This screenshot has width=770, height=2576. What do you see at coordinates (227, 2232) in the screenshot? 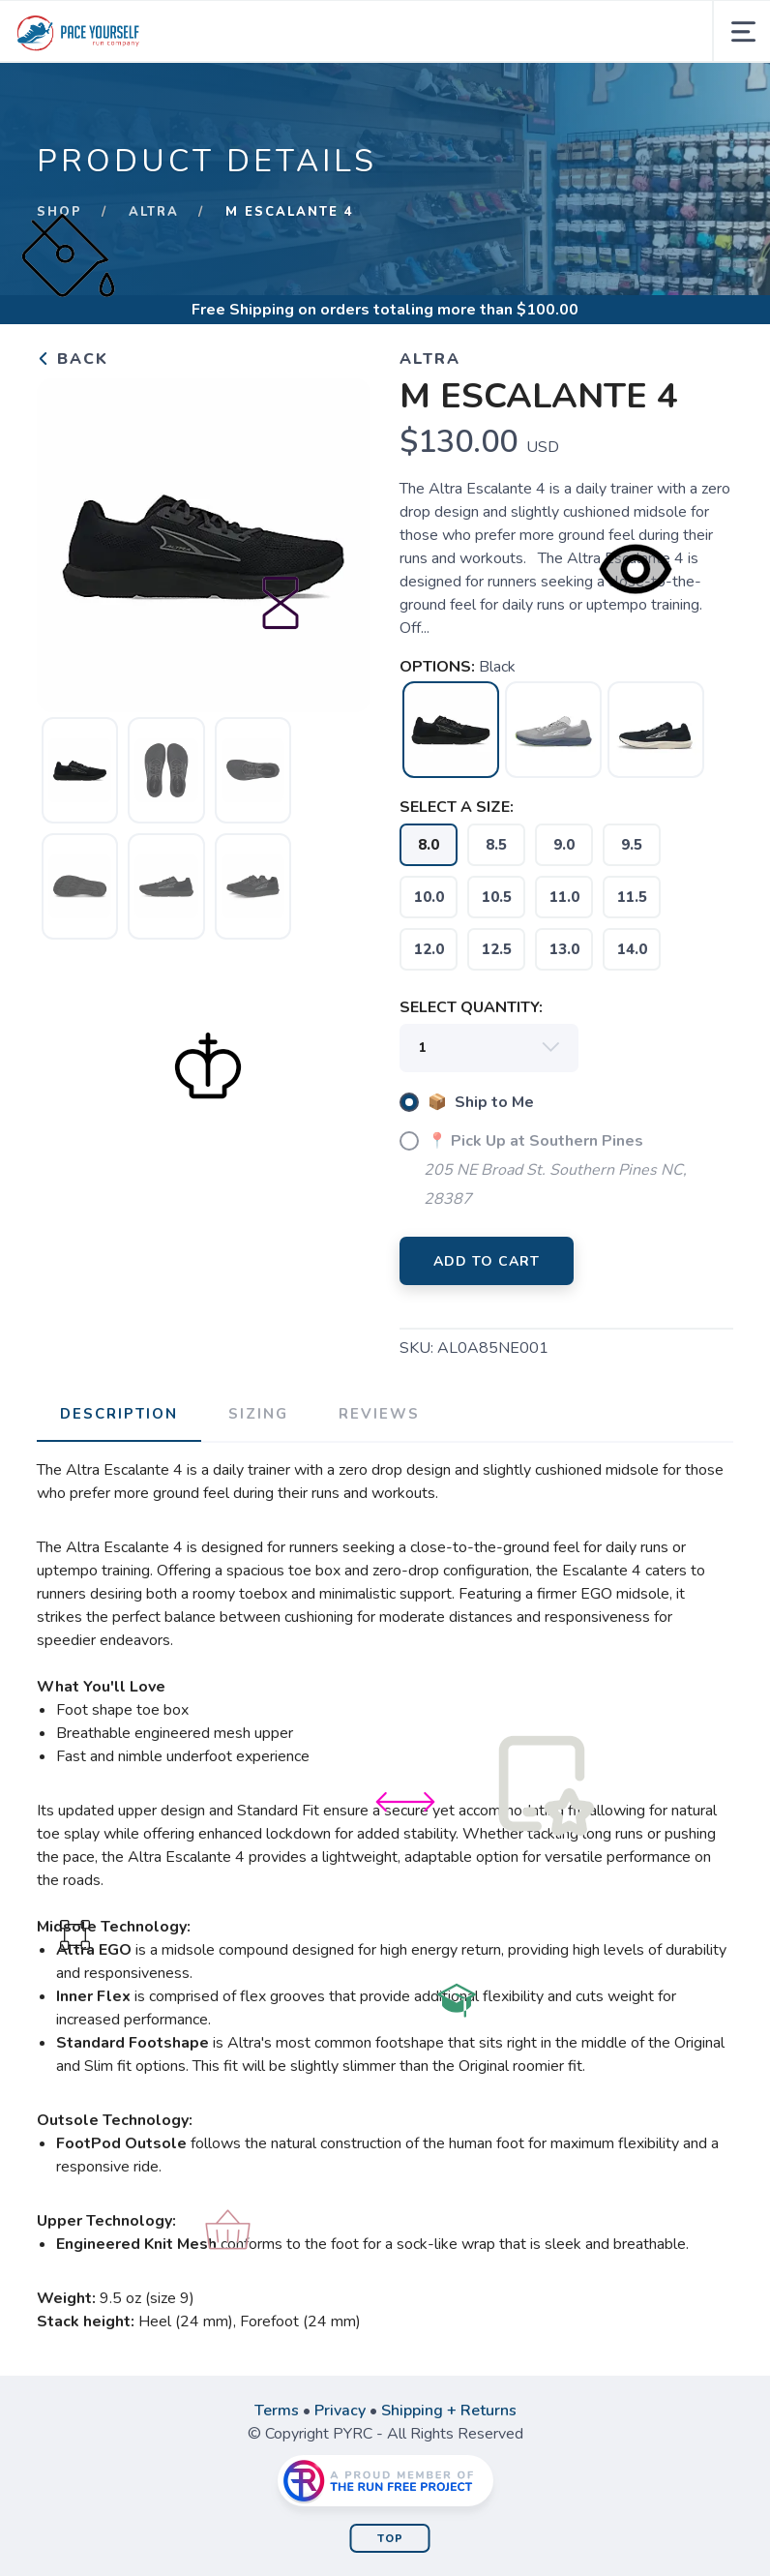
I see `view your shopping basket` at bounding box center [227, 2232].